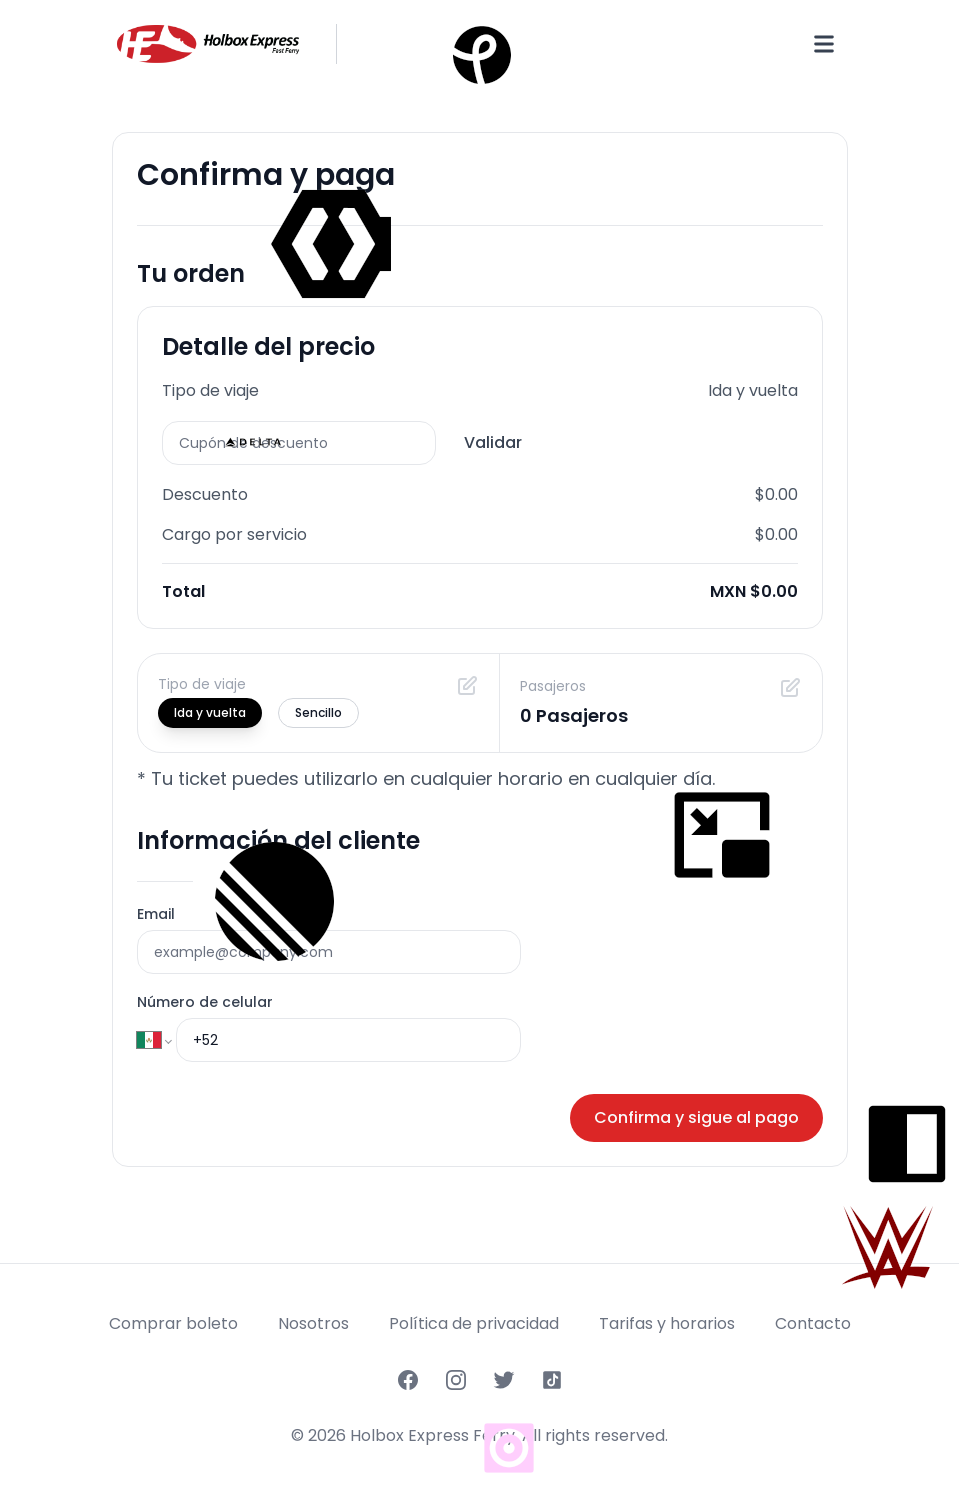 The image size is (959, 1496). Describe the element at coordinates (253, 442) in the screenshot. I see `open the Delta Air Lines app` at that location.